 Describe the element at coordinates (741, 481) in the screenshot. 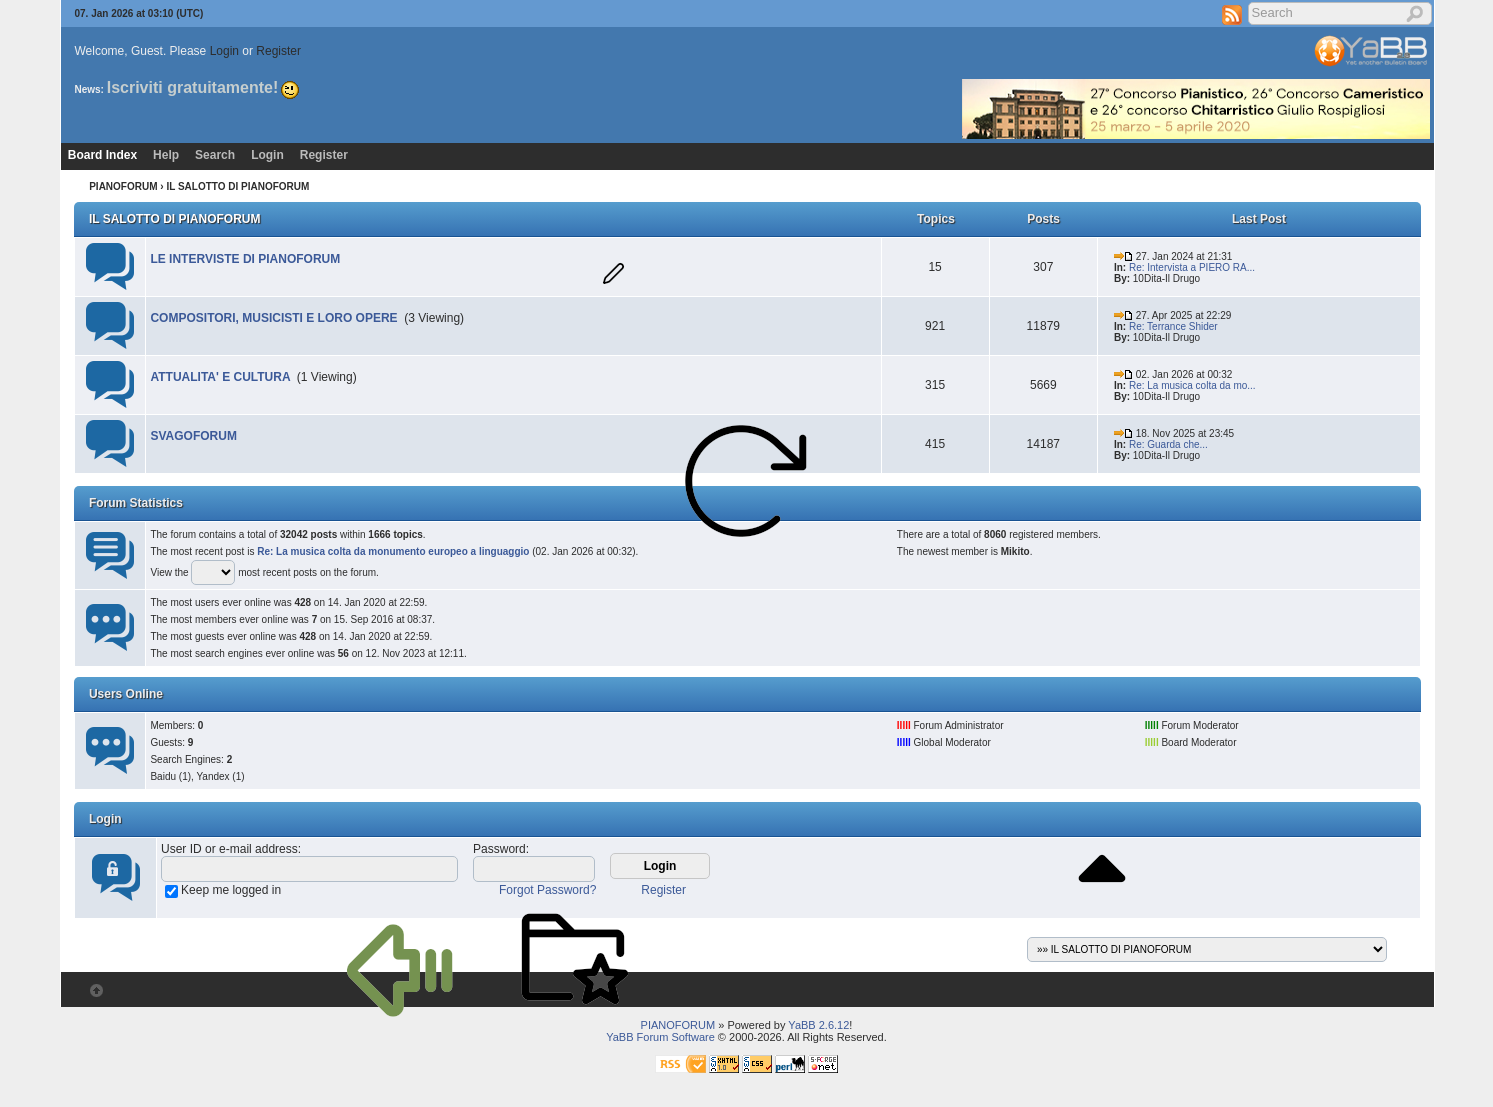

I see `refresh or reload content` at that location.